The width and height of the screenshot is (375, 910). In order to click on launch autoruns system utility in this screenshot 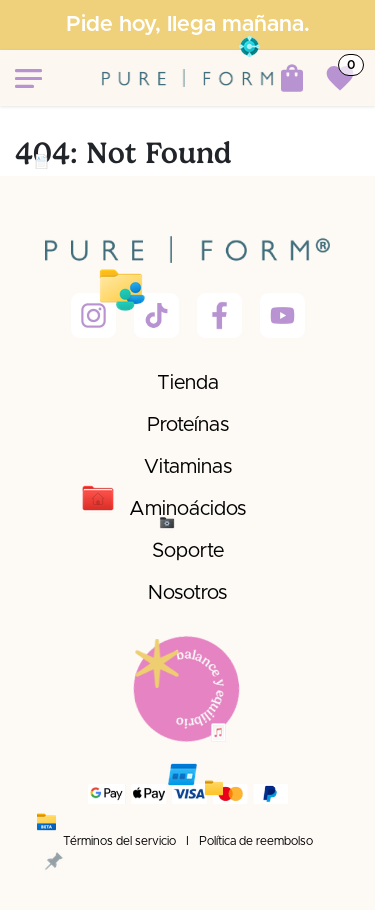, I will do `click(182, 774)`.